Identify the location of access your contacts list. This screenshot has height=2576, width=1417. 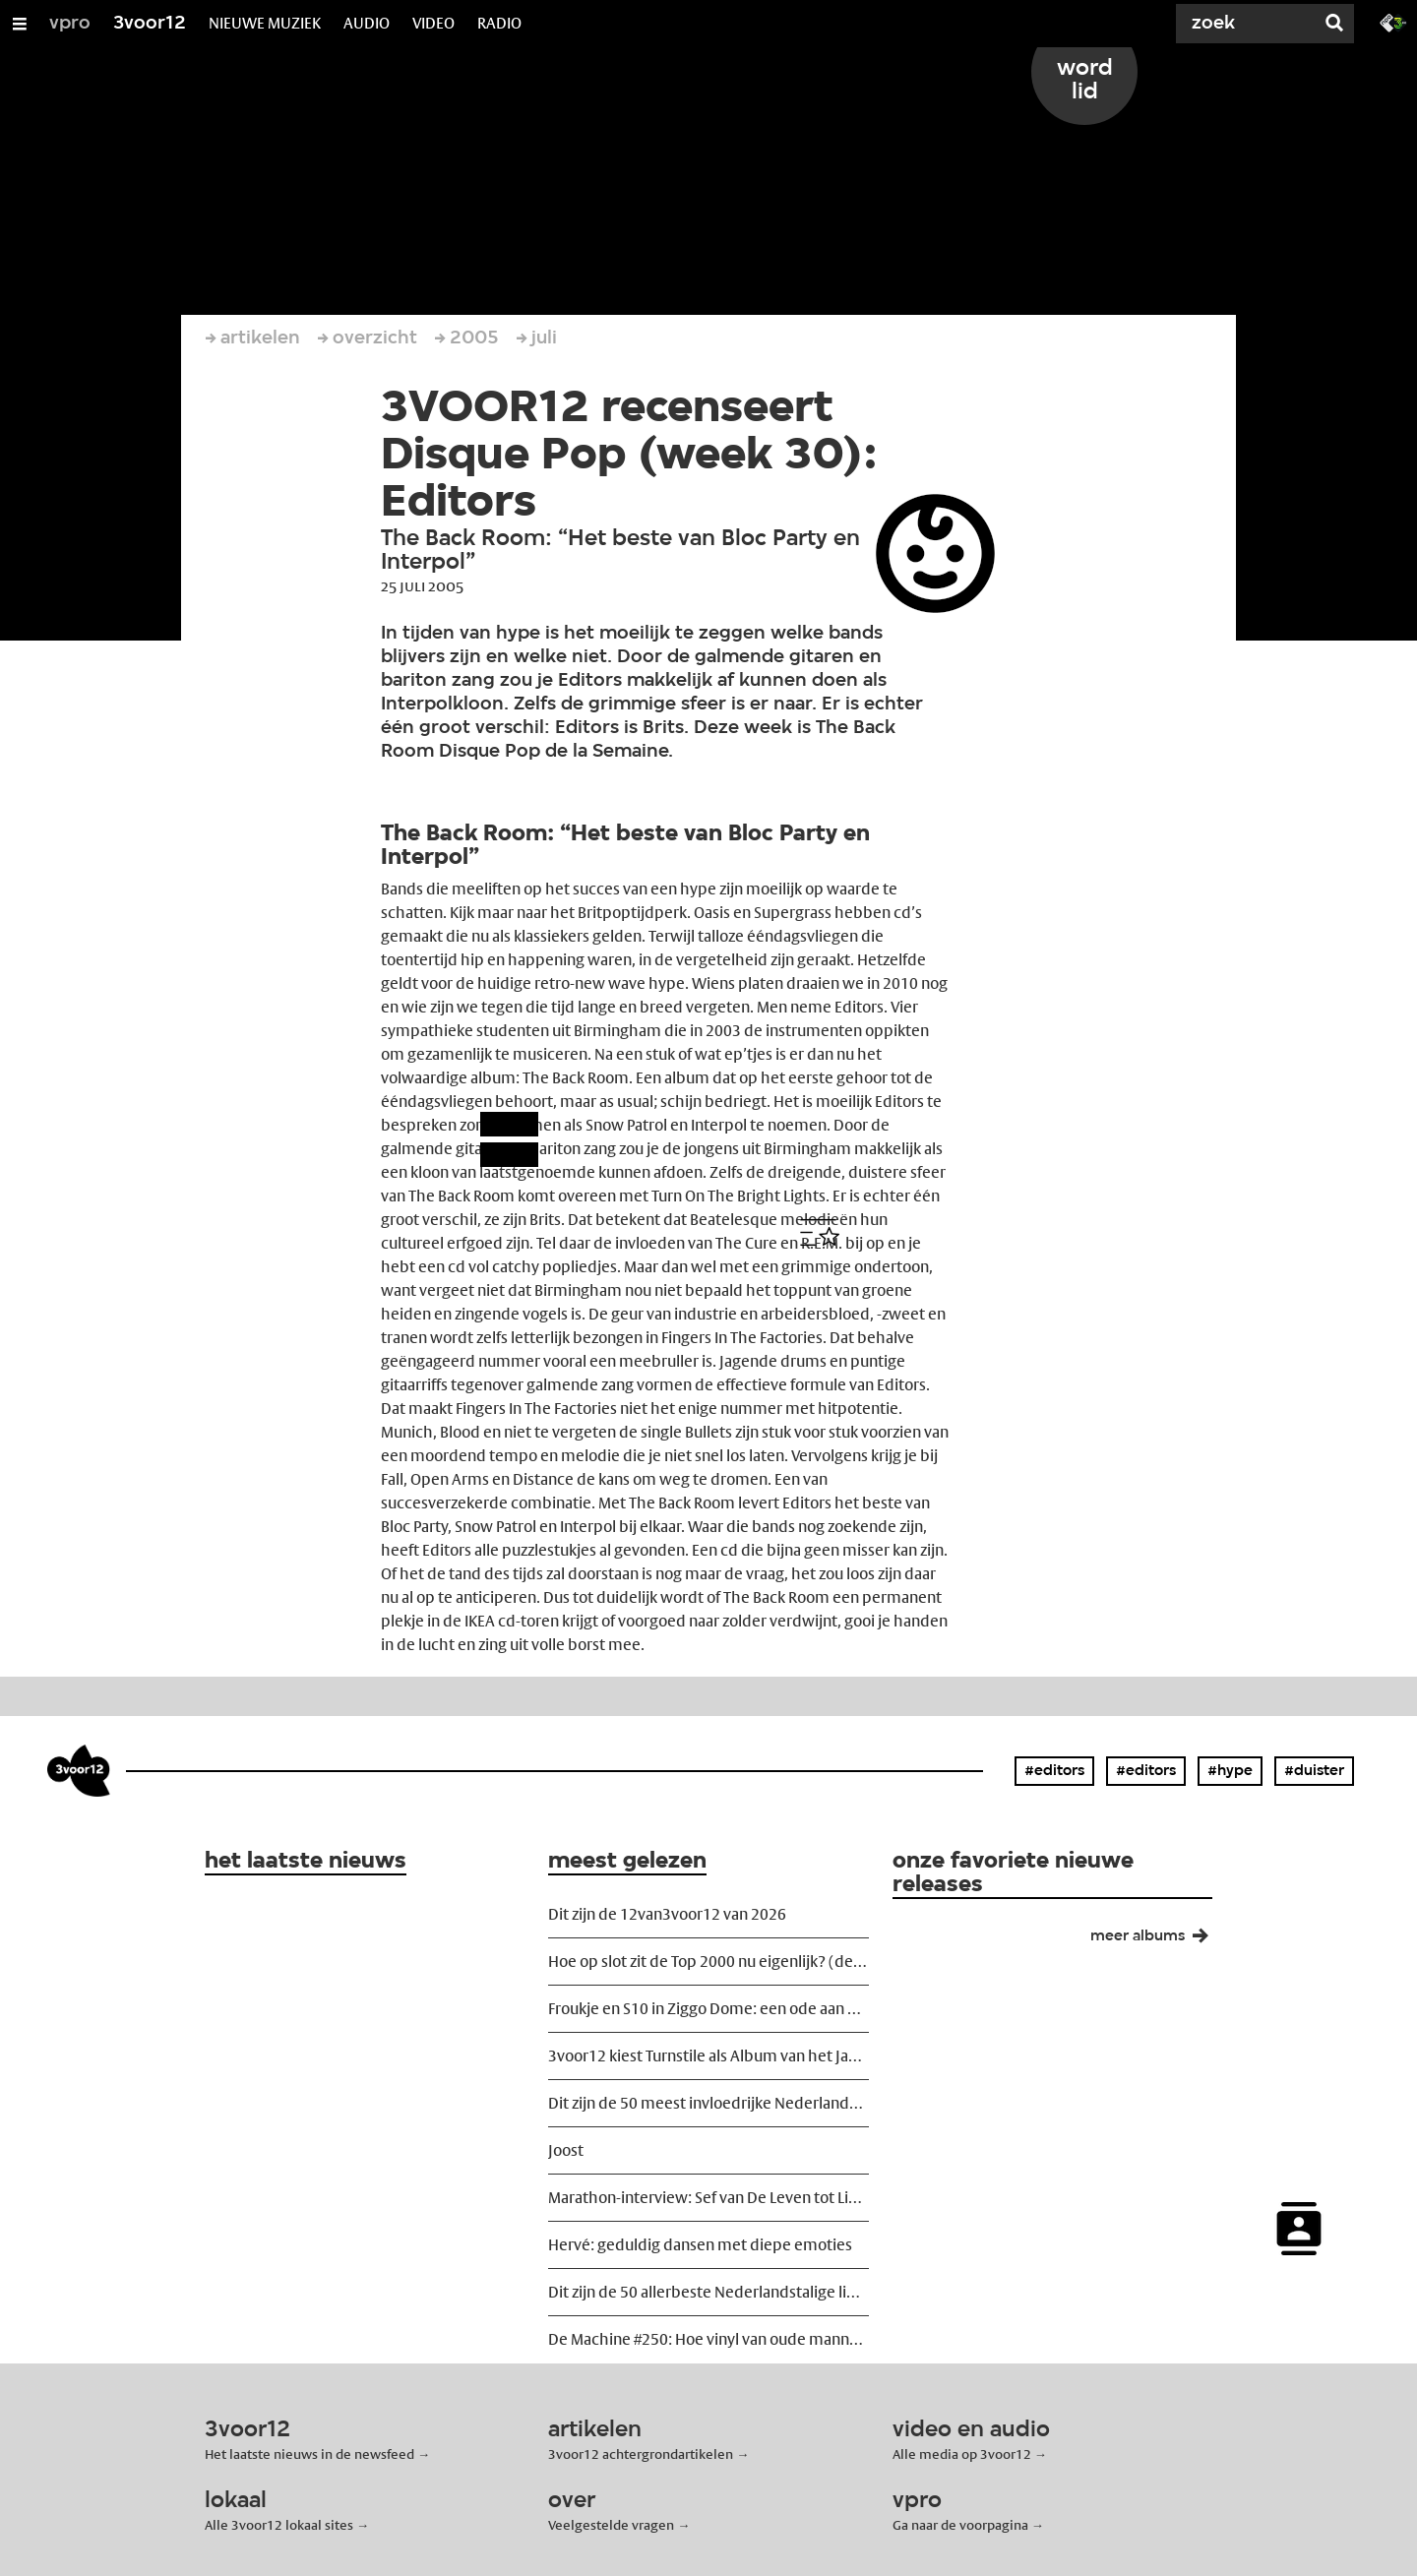
(1299, 2229).